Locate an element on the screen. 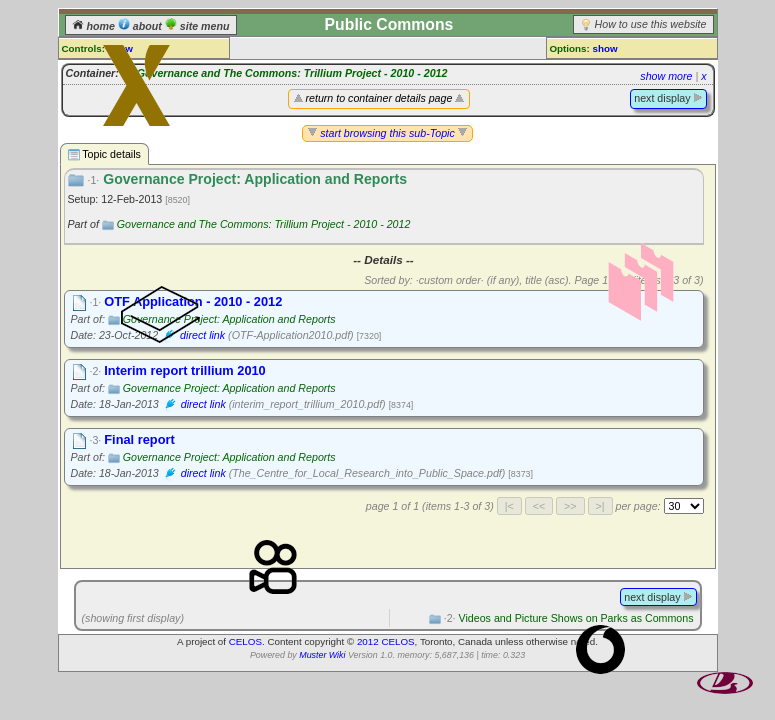  LBRY decentralized content platform logo is located at coordinates (160, 314).